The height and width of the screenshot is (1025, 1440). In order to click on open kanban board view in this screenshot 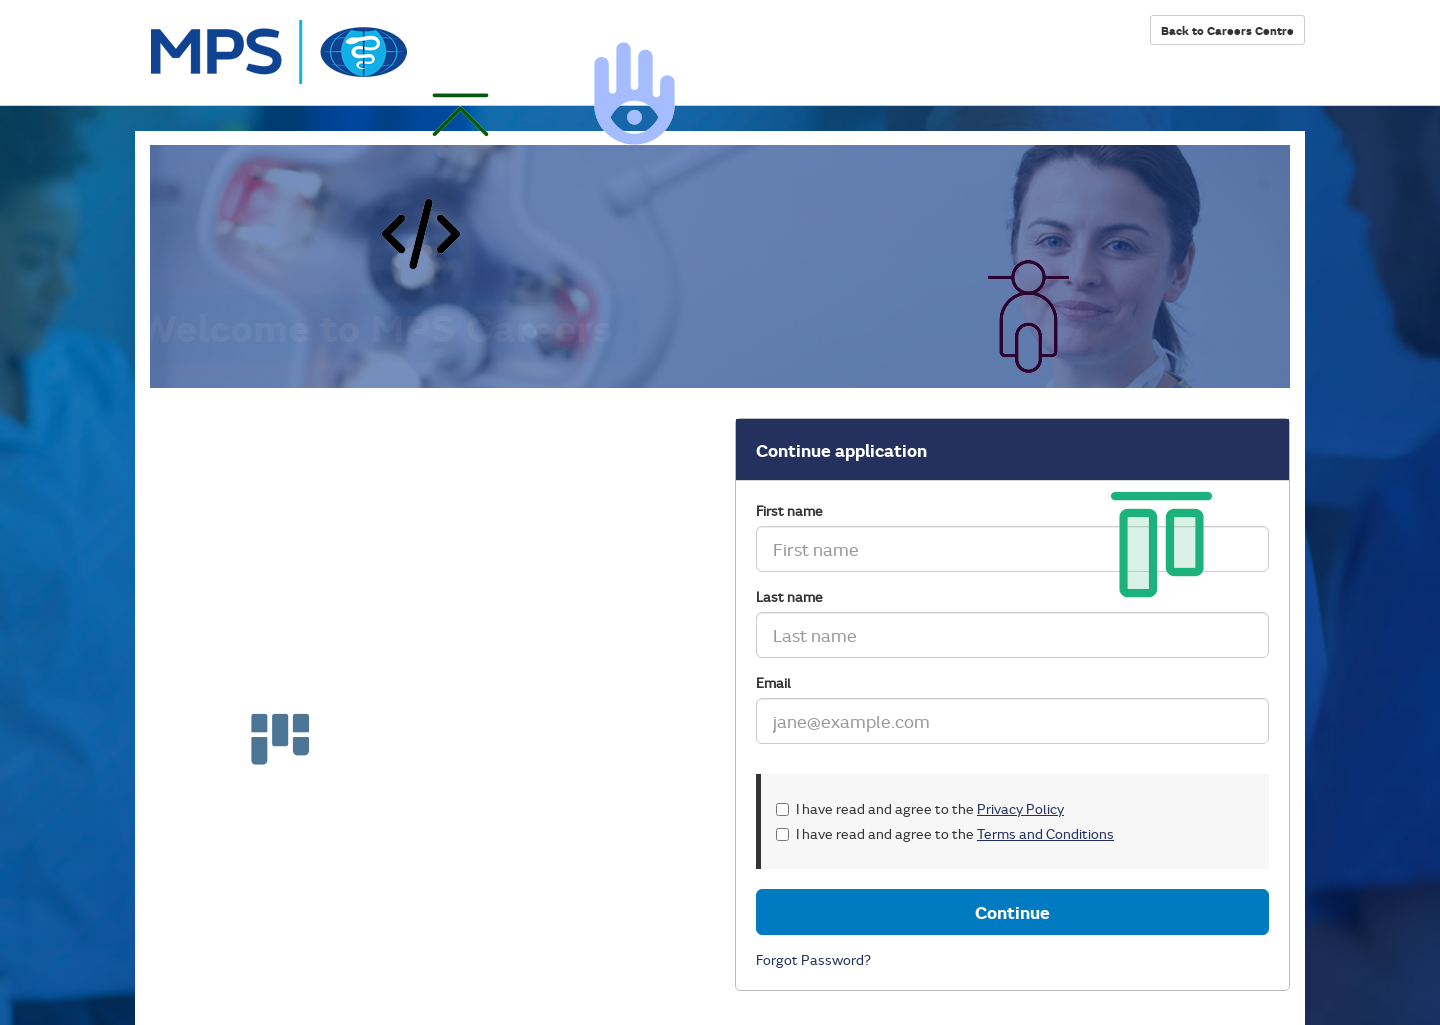, I will do `click(279, 737)`.